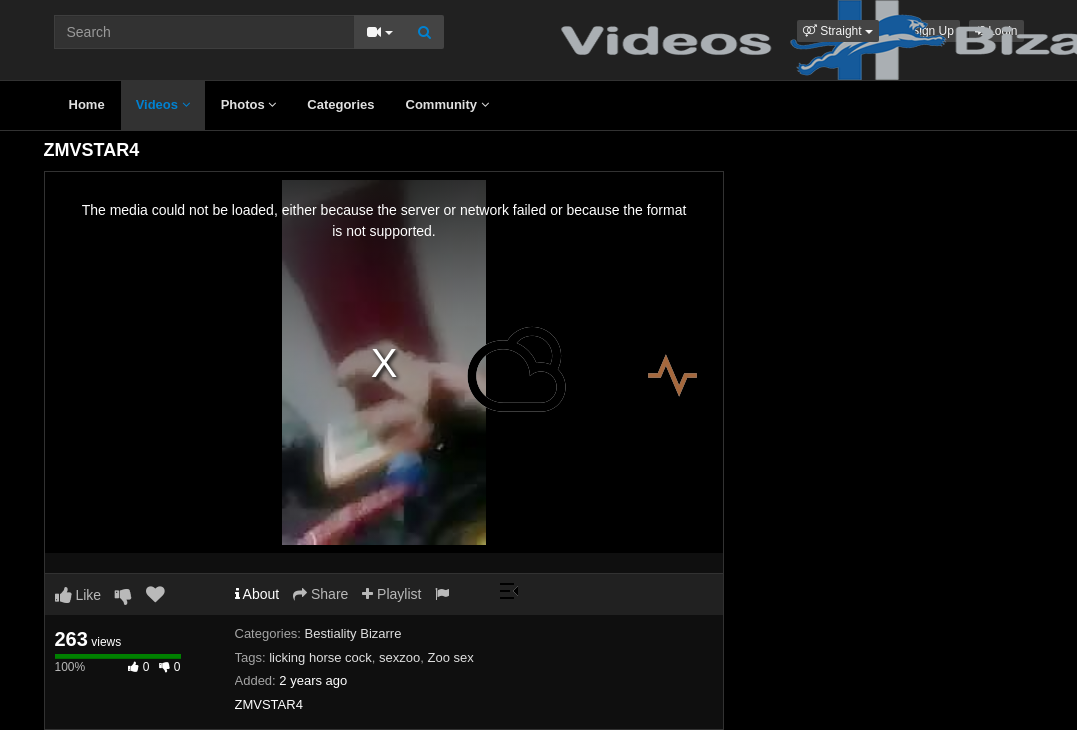  What do you see at coordinates (516, 371) in the screenshot?
I see `indicates partly cloudy weather conditions` at bounding box center [516, 371].